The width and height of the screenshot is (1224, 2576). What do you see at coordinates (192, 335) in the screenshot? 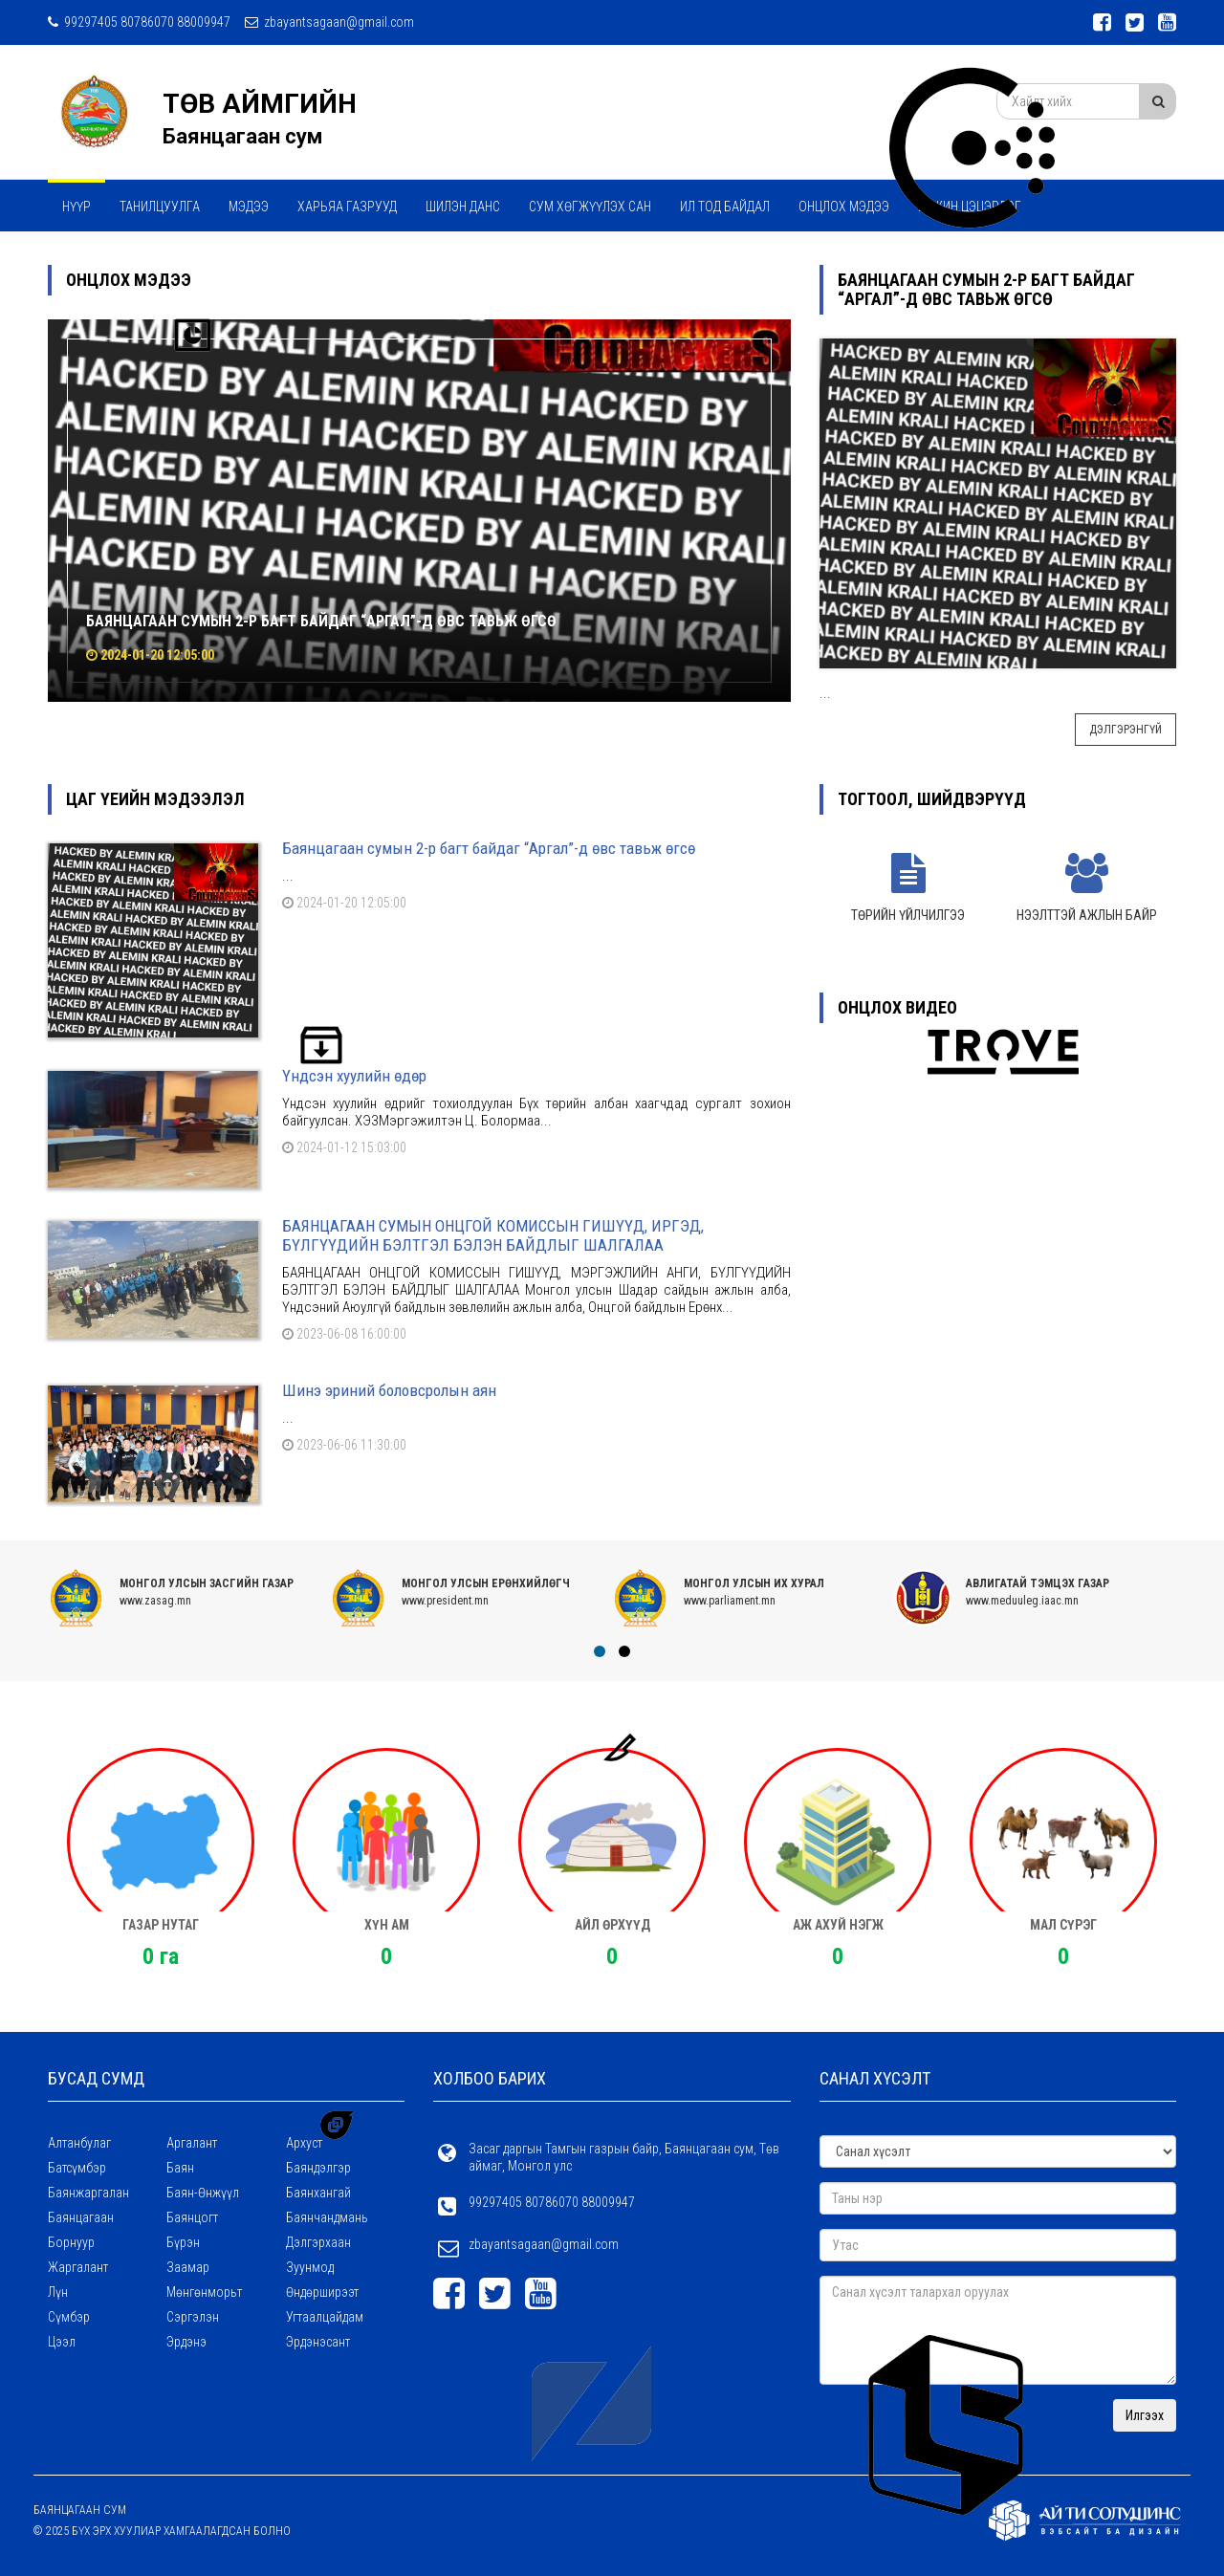
I see `view business analytics dashboard` at bounding box center [192, 335].